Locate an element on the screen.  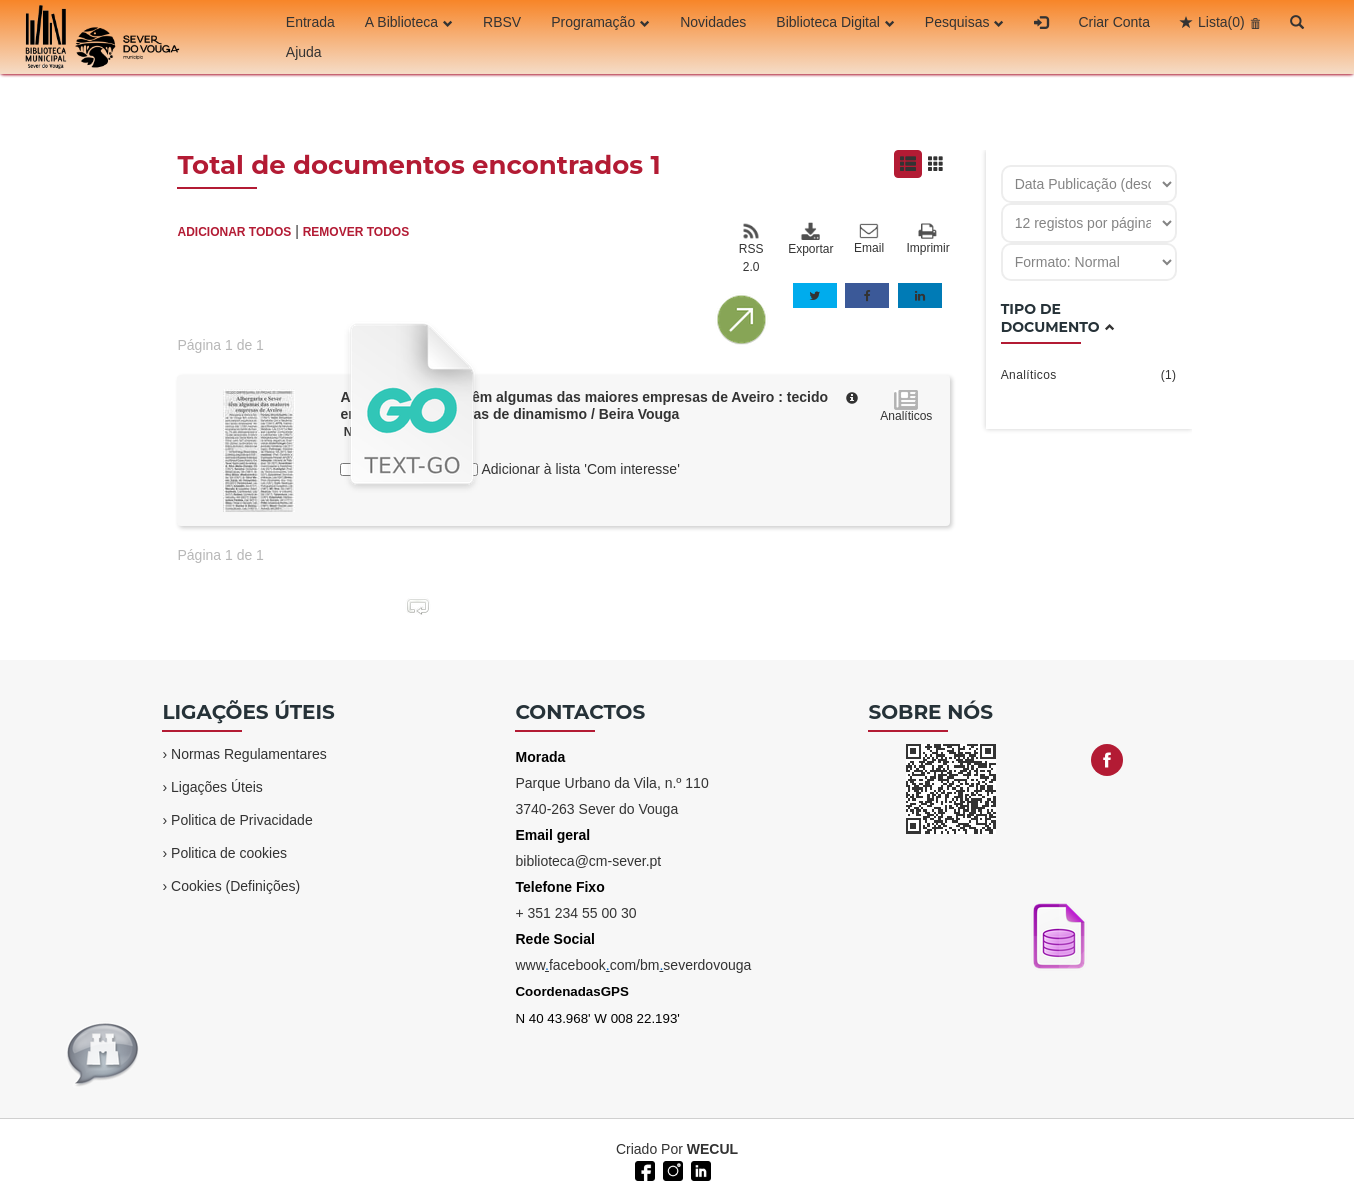
enable repeat mode for current playlist is located at coordinates (418, 606).